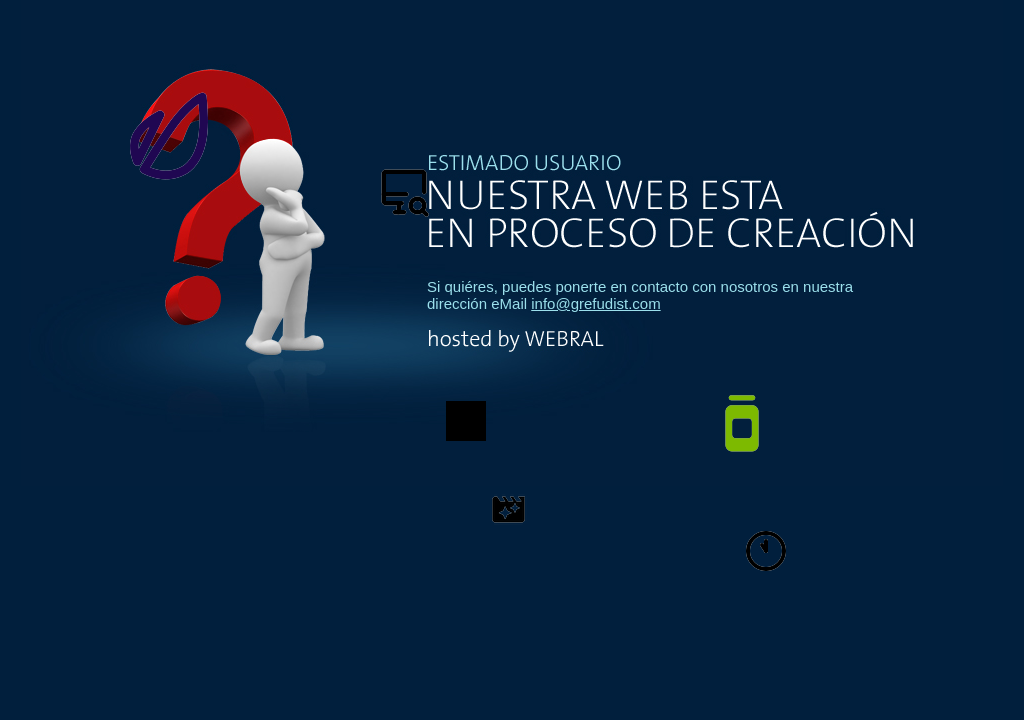 The width and height of the screenshot is (1024, 720). I want to click on search for connected devices on your network, so click(404, 192).